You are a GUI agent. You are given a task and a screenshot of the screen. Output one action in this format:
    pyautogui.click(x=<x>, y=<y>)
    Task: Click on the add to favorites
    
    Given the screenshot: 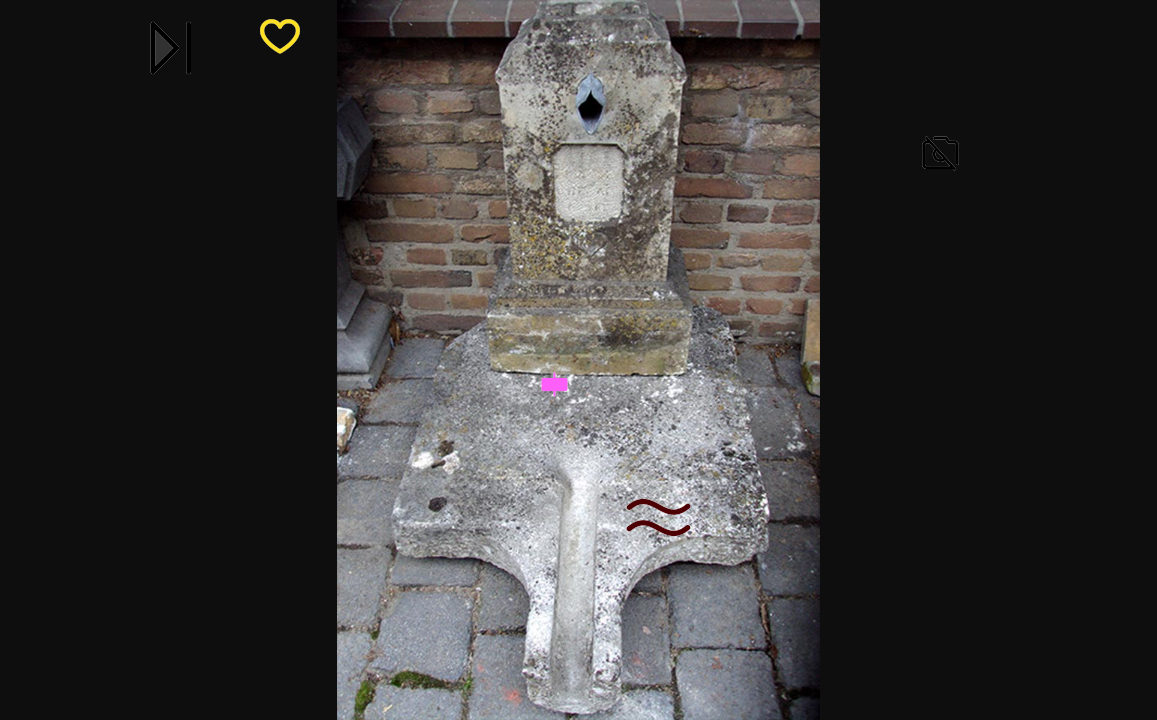 What is the action you would take?
    pyautogui.click(x=280, y=35)
    